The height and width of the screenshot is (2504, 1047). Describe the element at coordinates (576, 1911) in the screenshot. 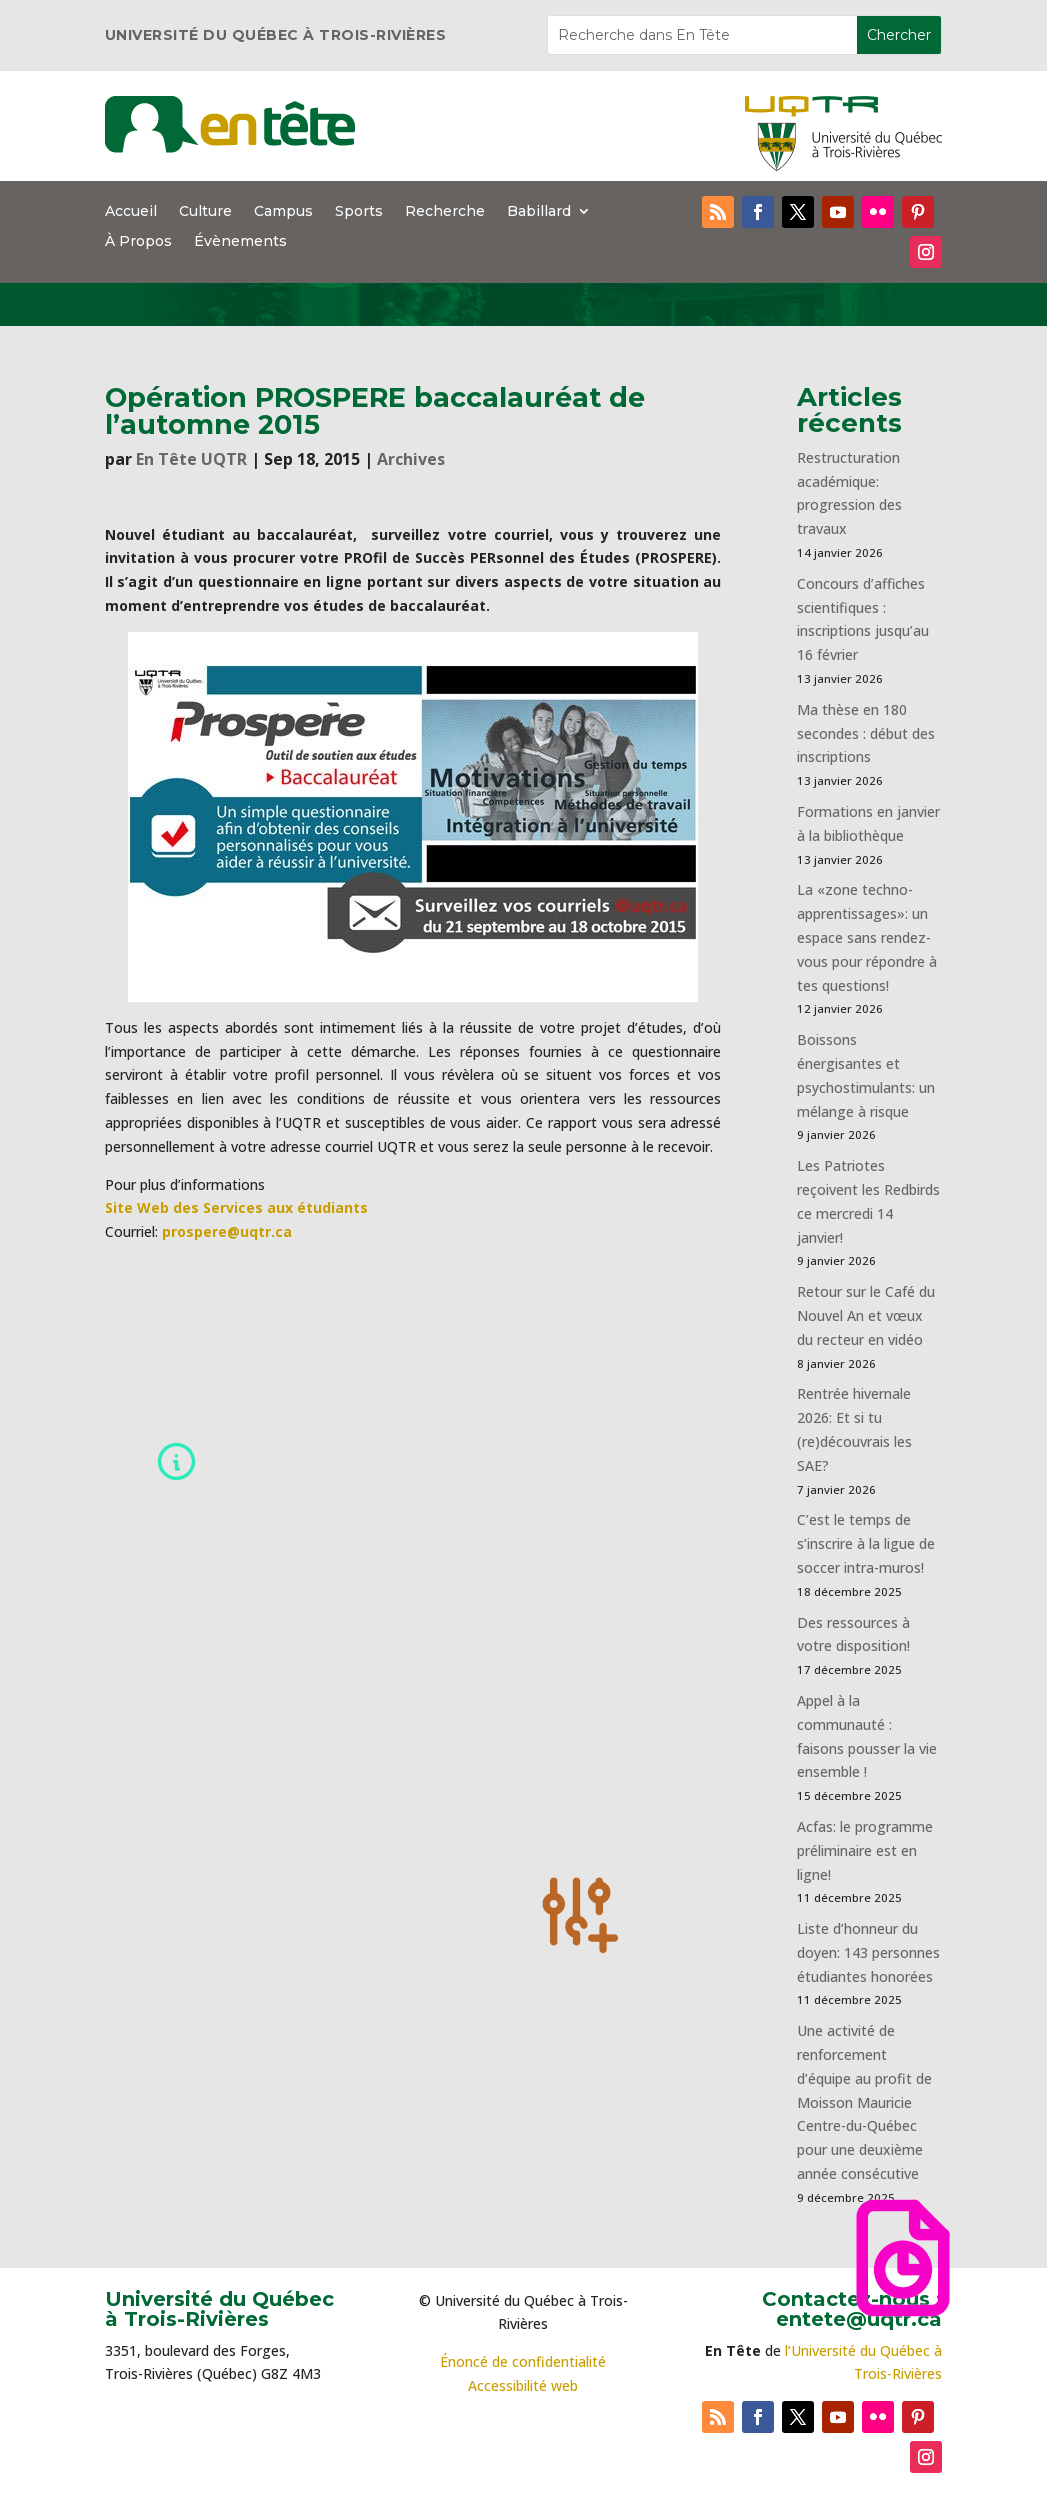

I see `add a new filter or setting option` at that location.